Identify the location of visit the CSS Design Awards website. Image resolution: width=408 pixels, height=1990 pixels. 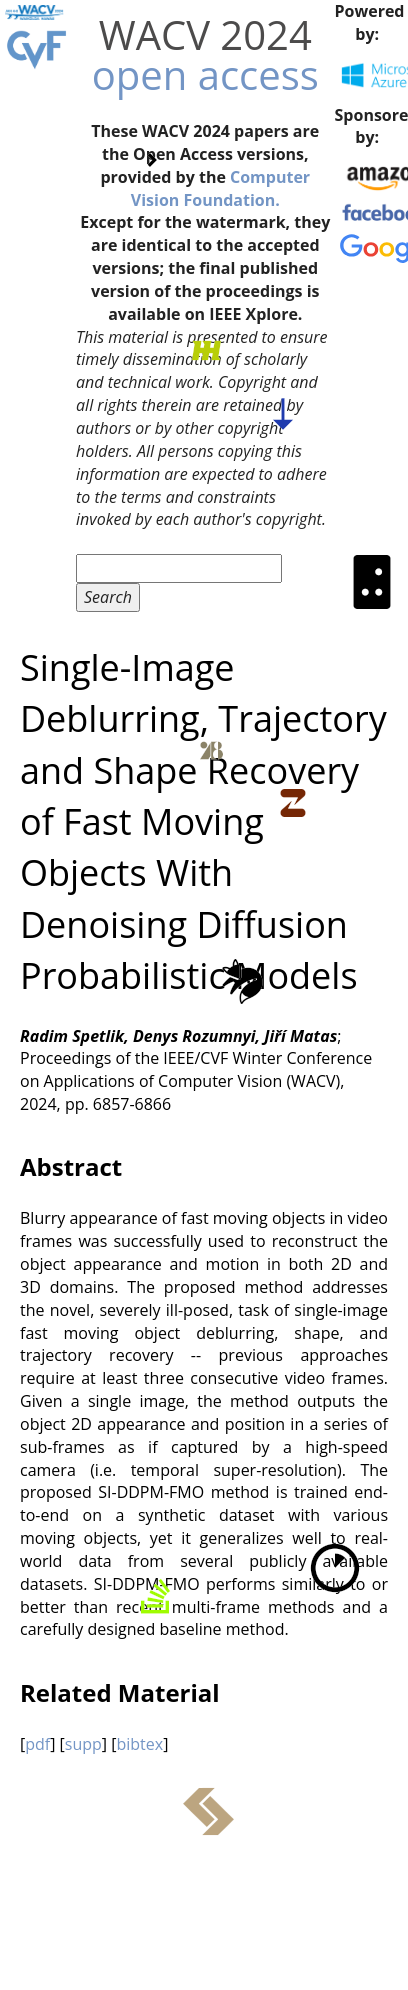
(208, 1811).